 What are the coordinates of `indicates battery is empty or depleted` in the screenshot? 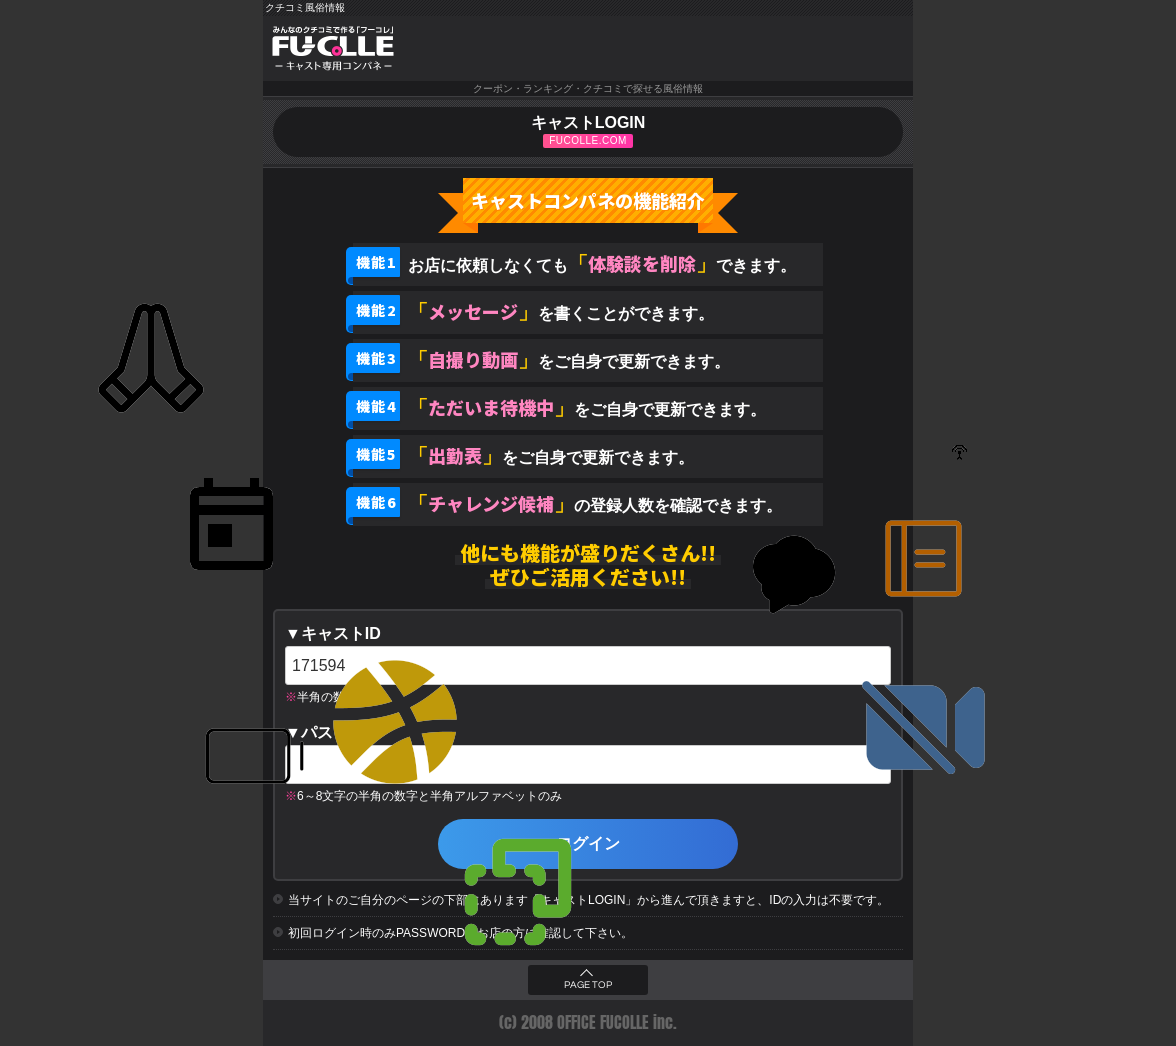 It's located at (253, 756).